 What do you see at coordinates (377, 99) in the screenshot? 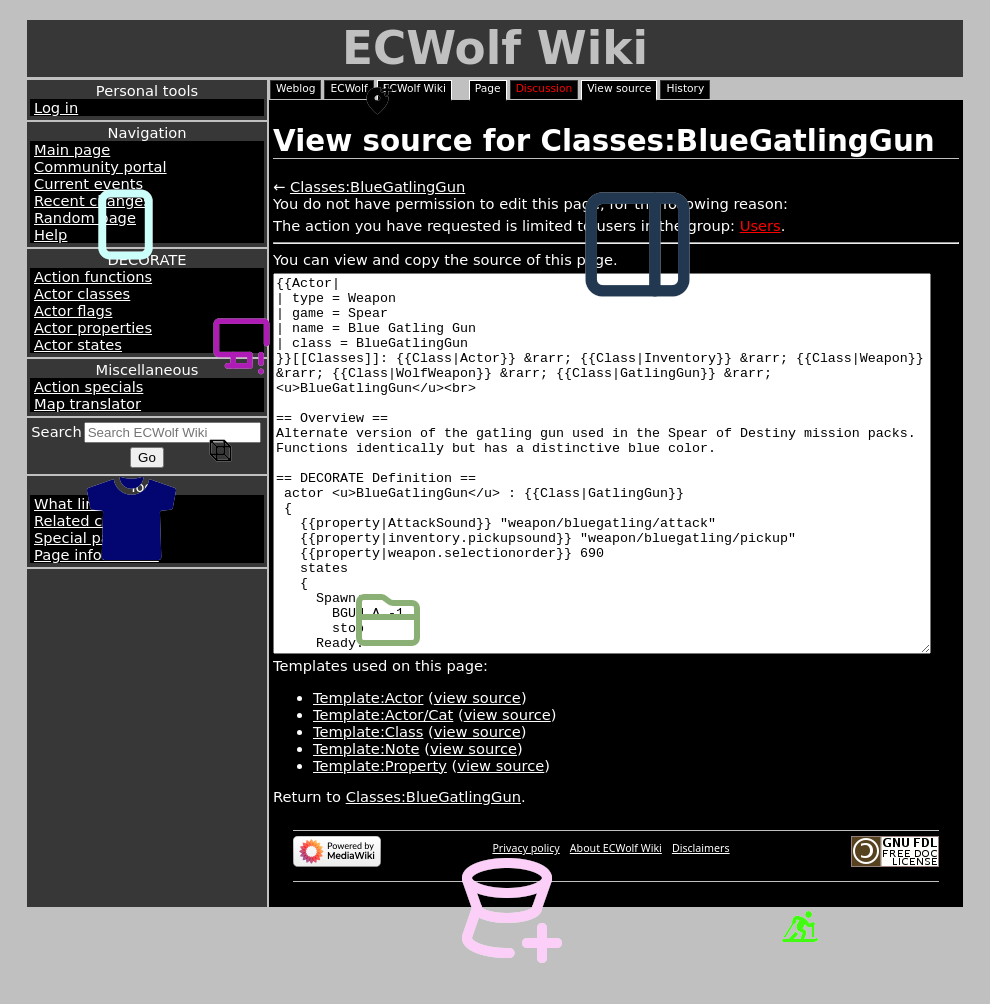
I see `add a new location pin to the map` at bounding box center [377, 99].